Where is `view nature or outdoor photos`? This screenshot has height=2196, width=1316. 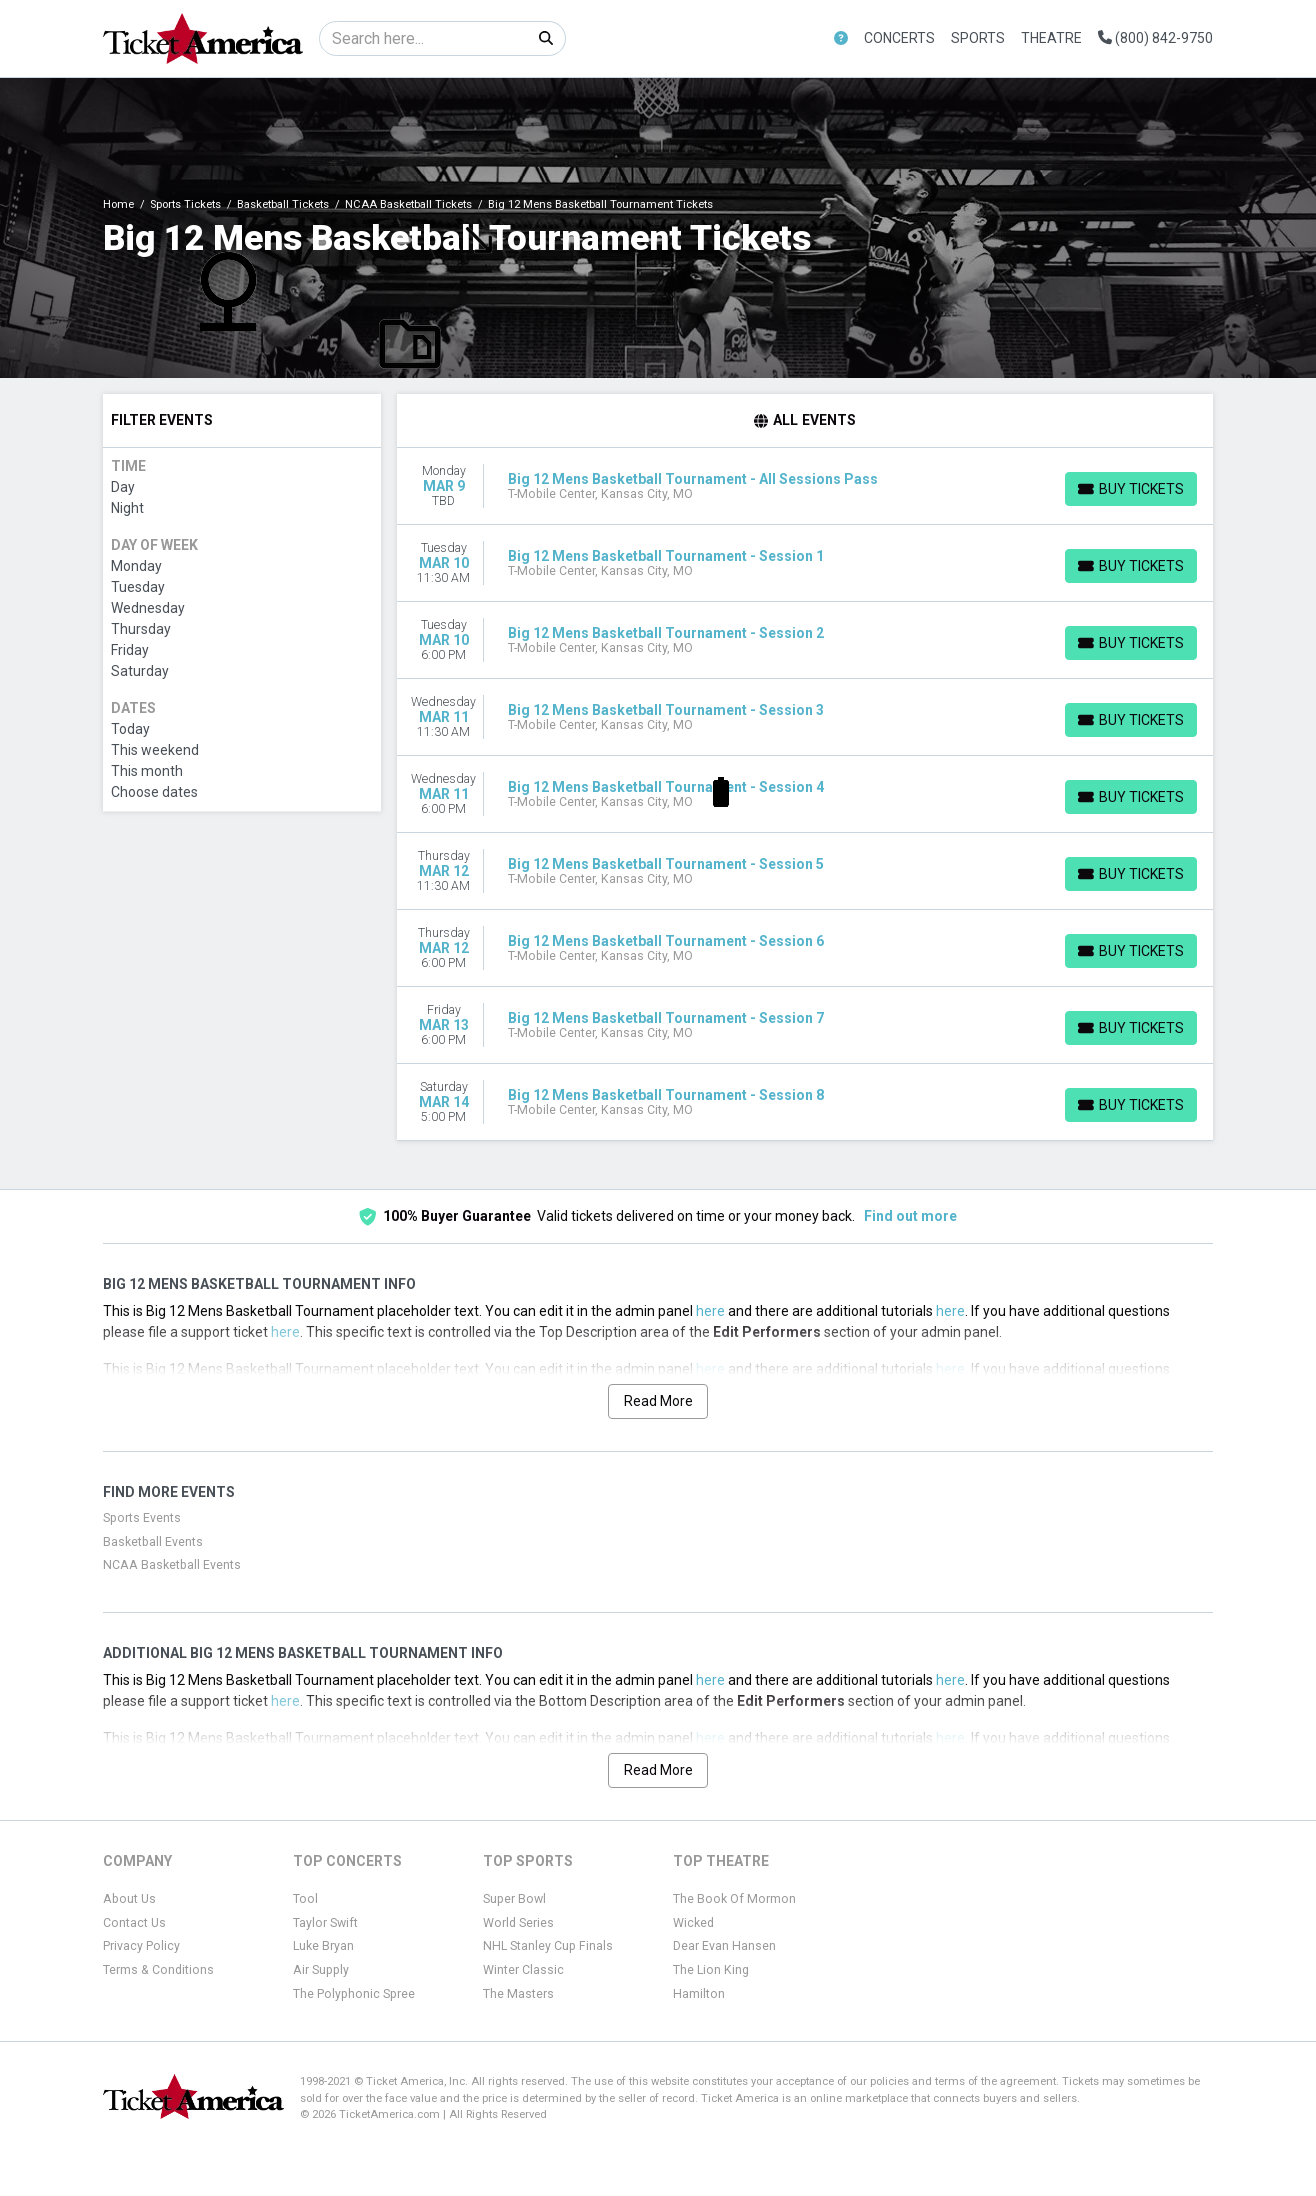
view nature or outdoor photos is located at coordinates (228, 291).